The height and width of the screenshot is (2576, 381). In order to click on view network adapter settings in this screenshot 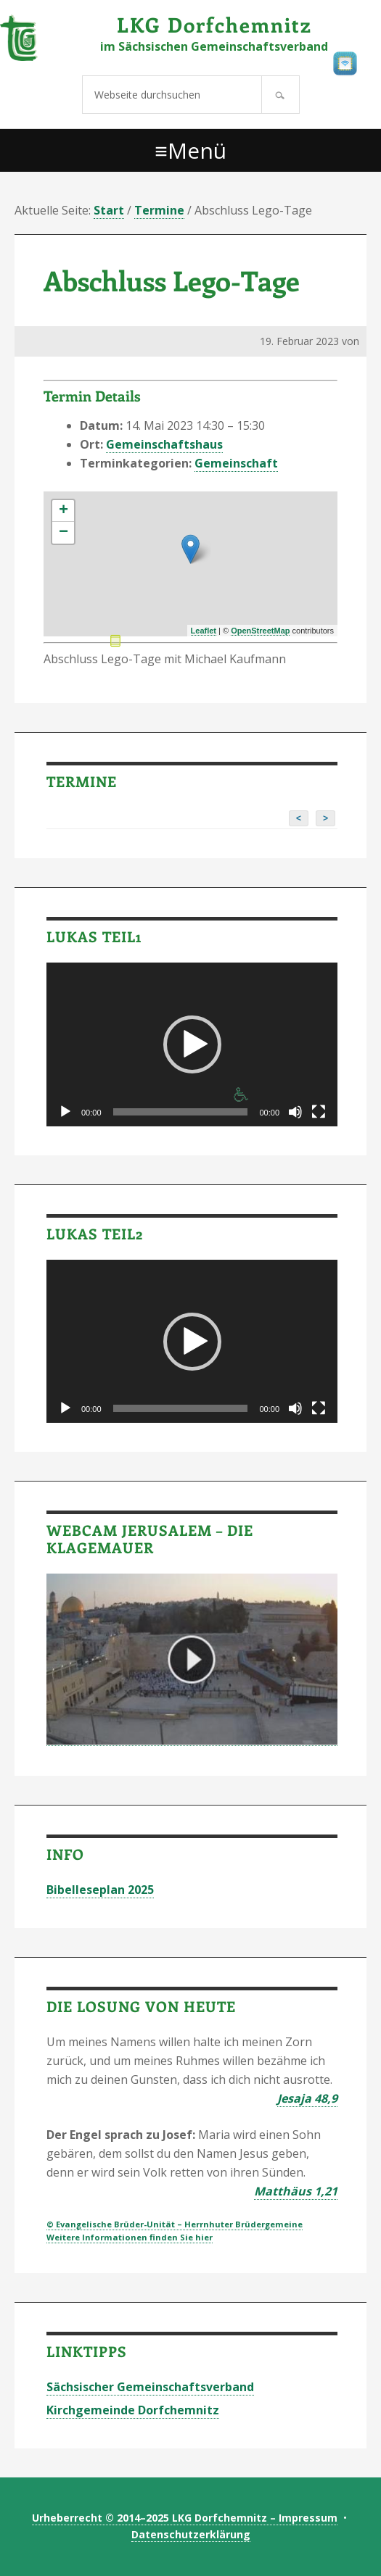, I will do `click(345, 63)`.